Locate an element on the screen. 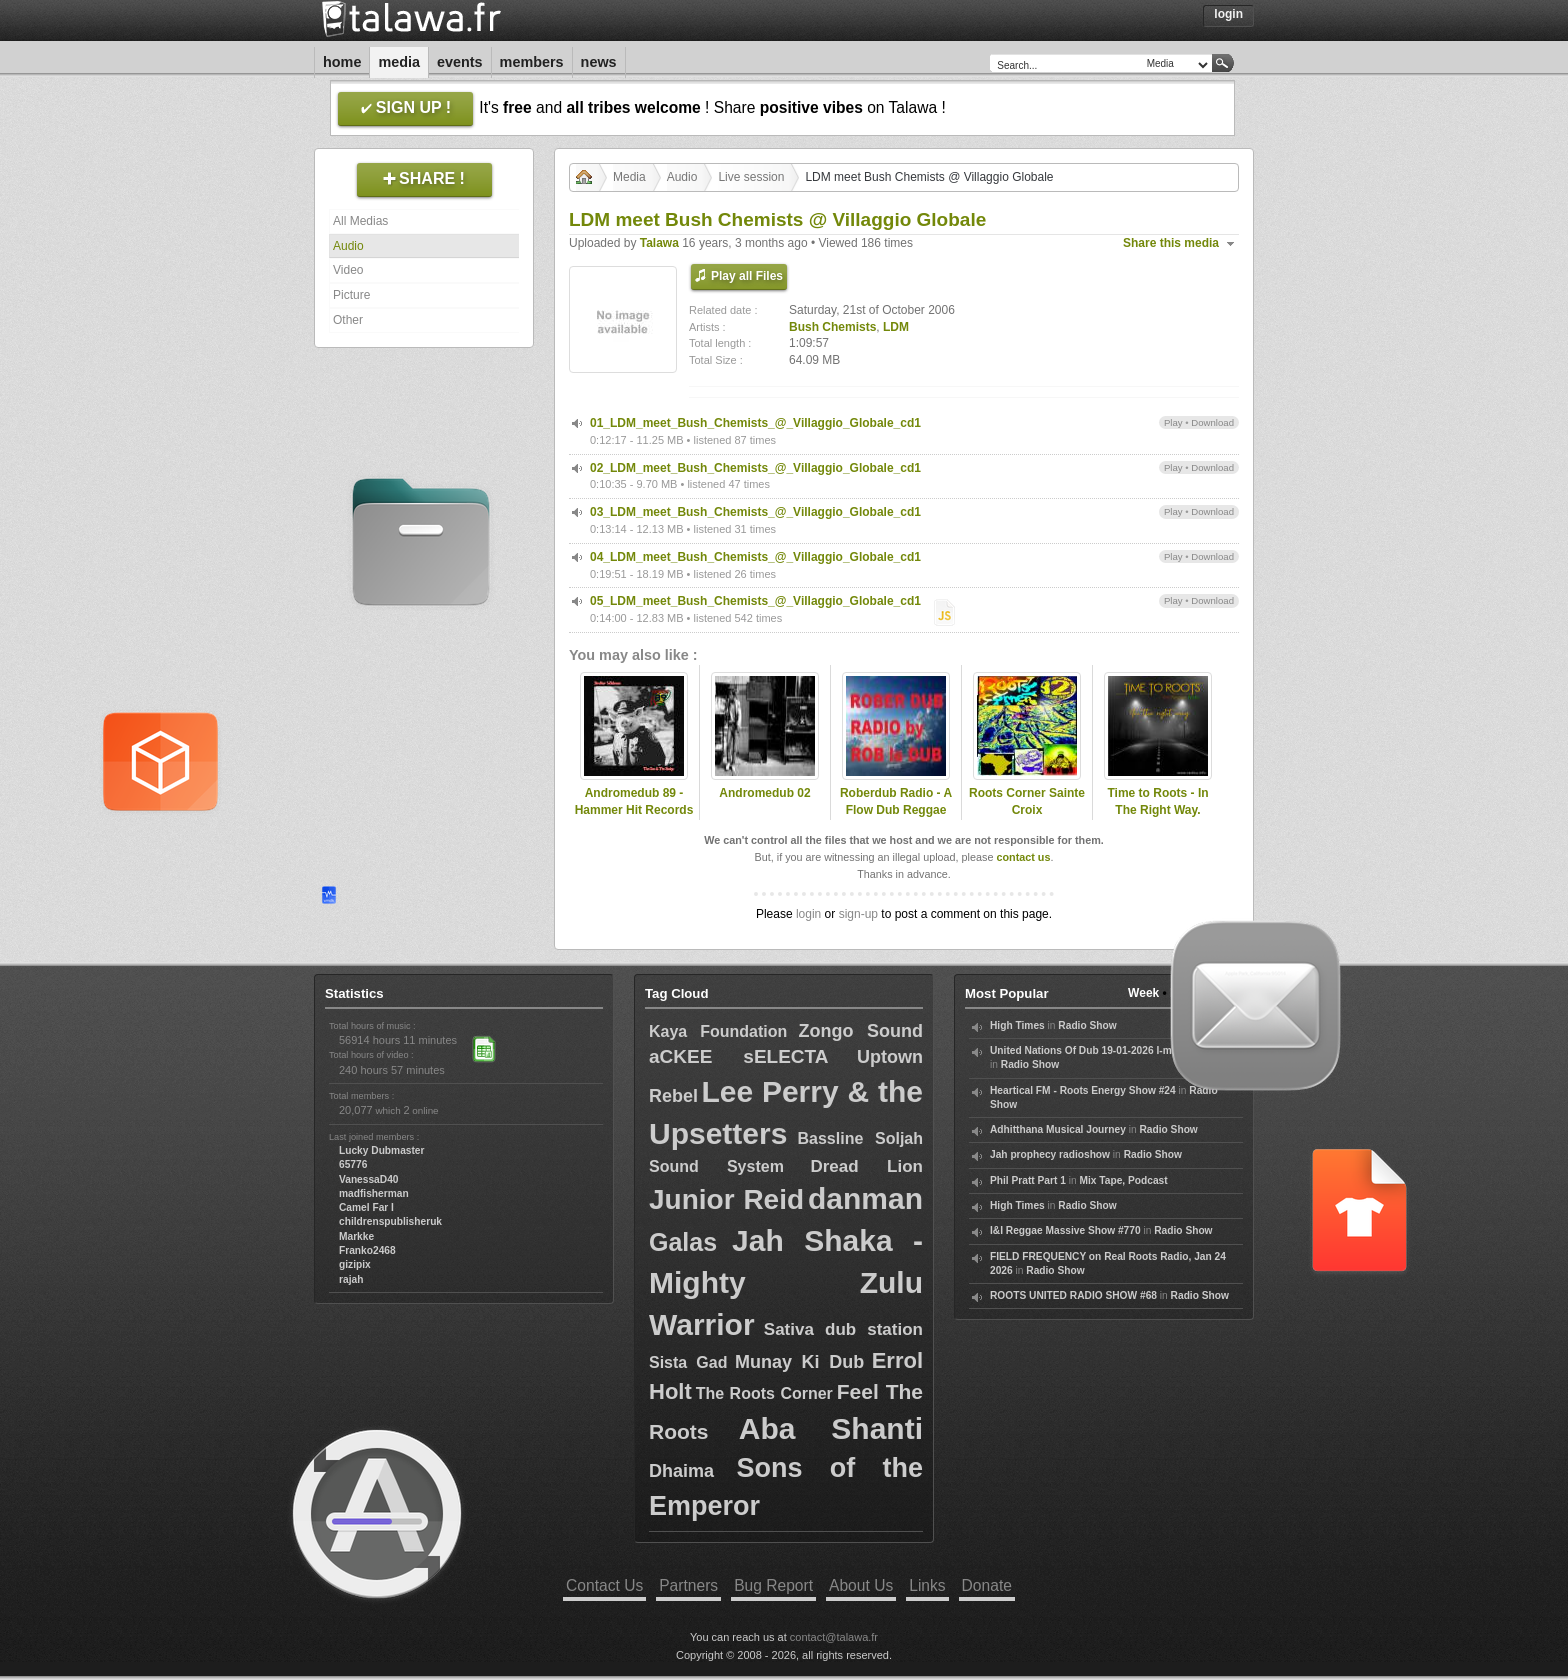 The height and width of the screenshot is (1680, 1568). 3D model file in STL ASCII format is located at coordinates (160, 757).